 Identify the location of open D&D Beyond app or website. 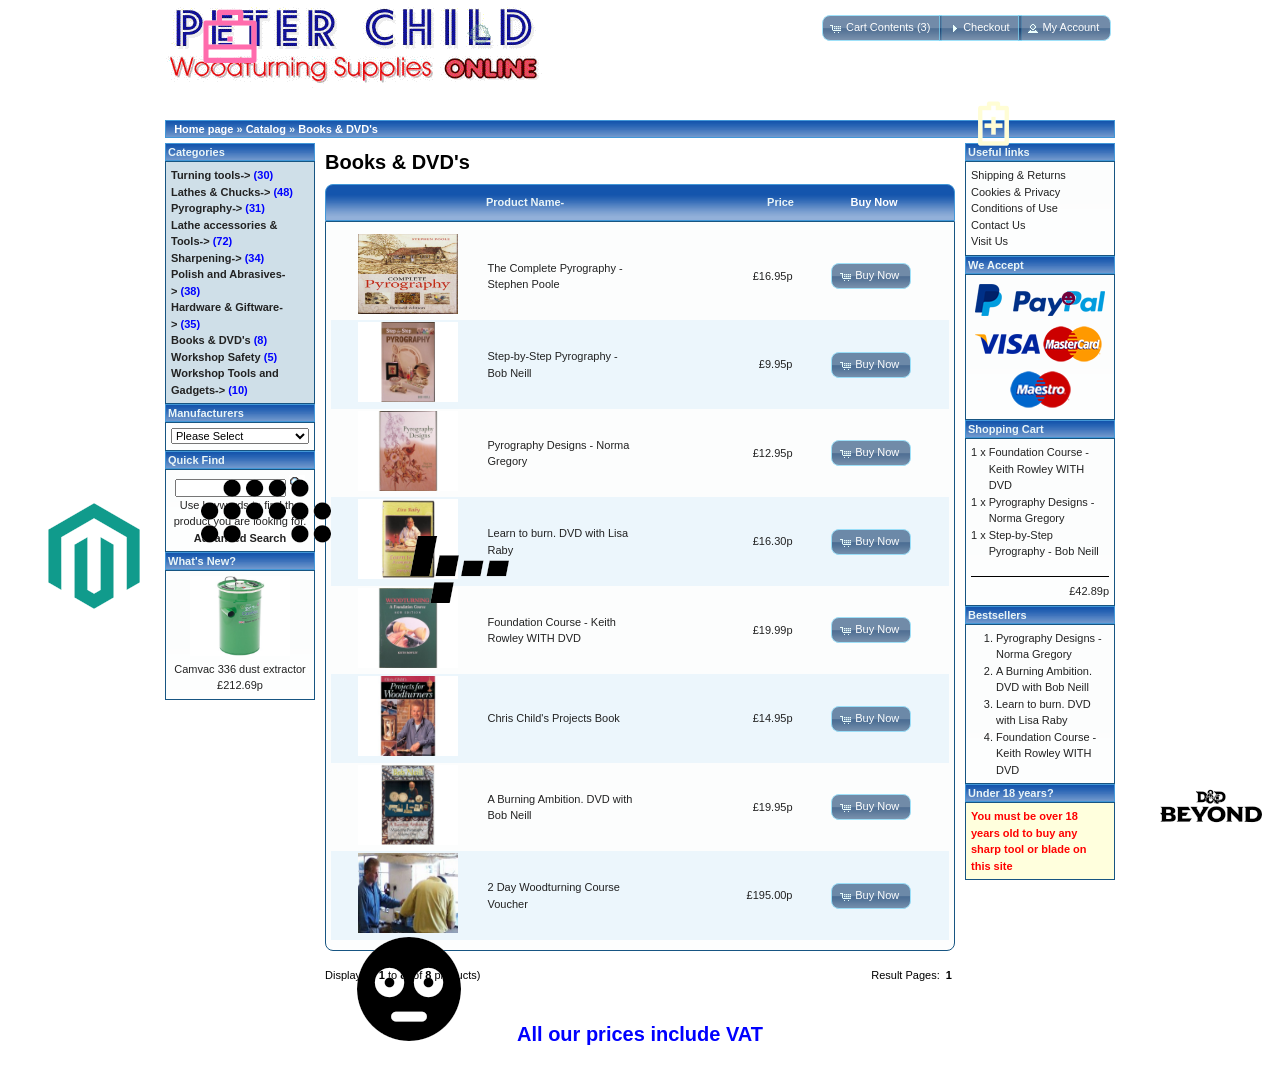
(1211, 806).